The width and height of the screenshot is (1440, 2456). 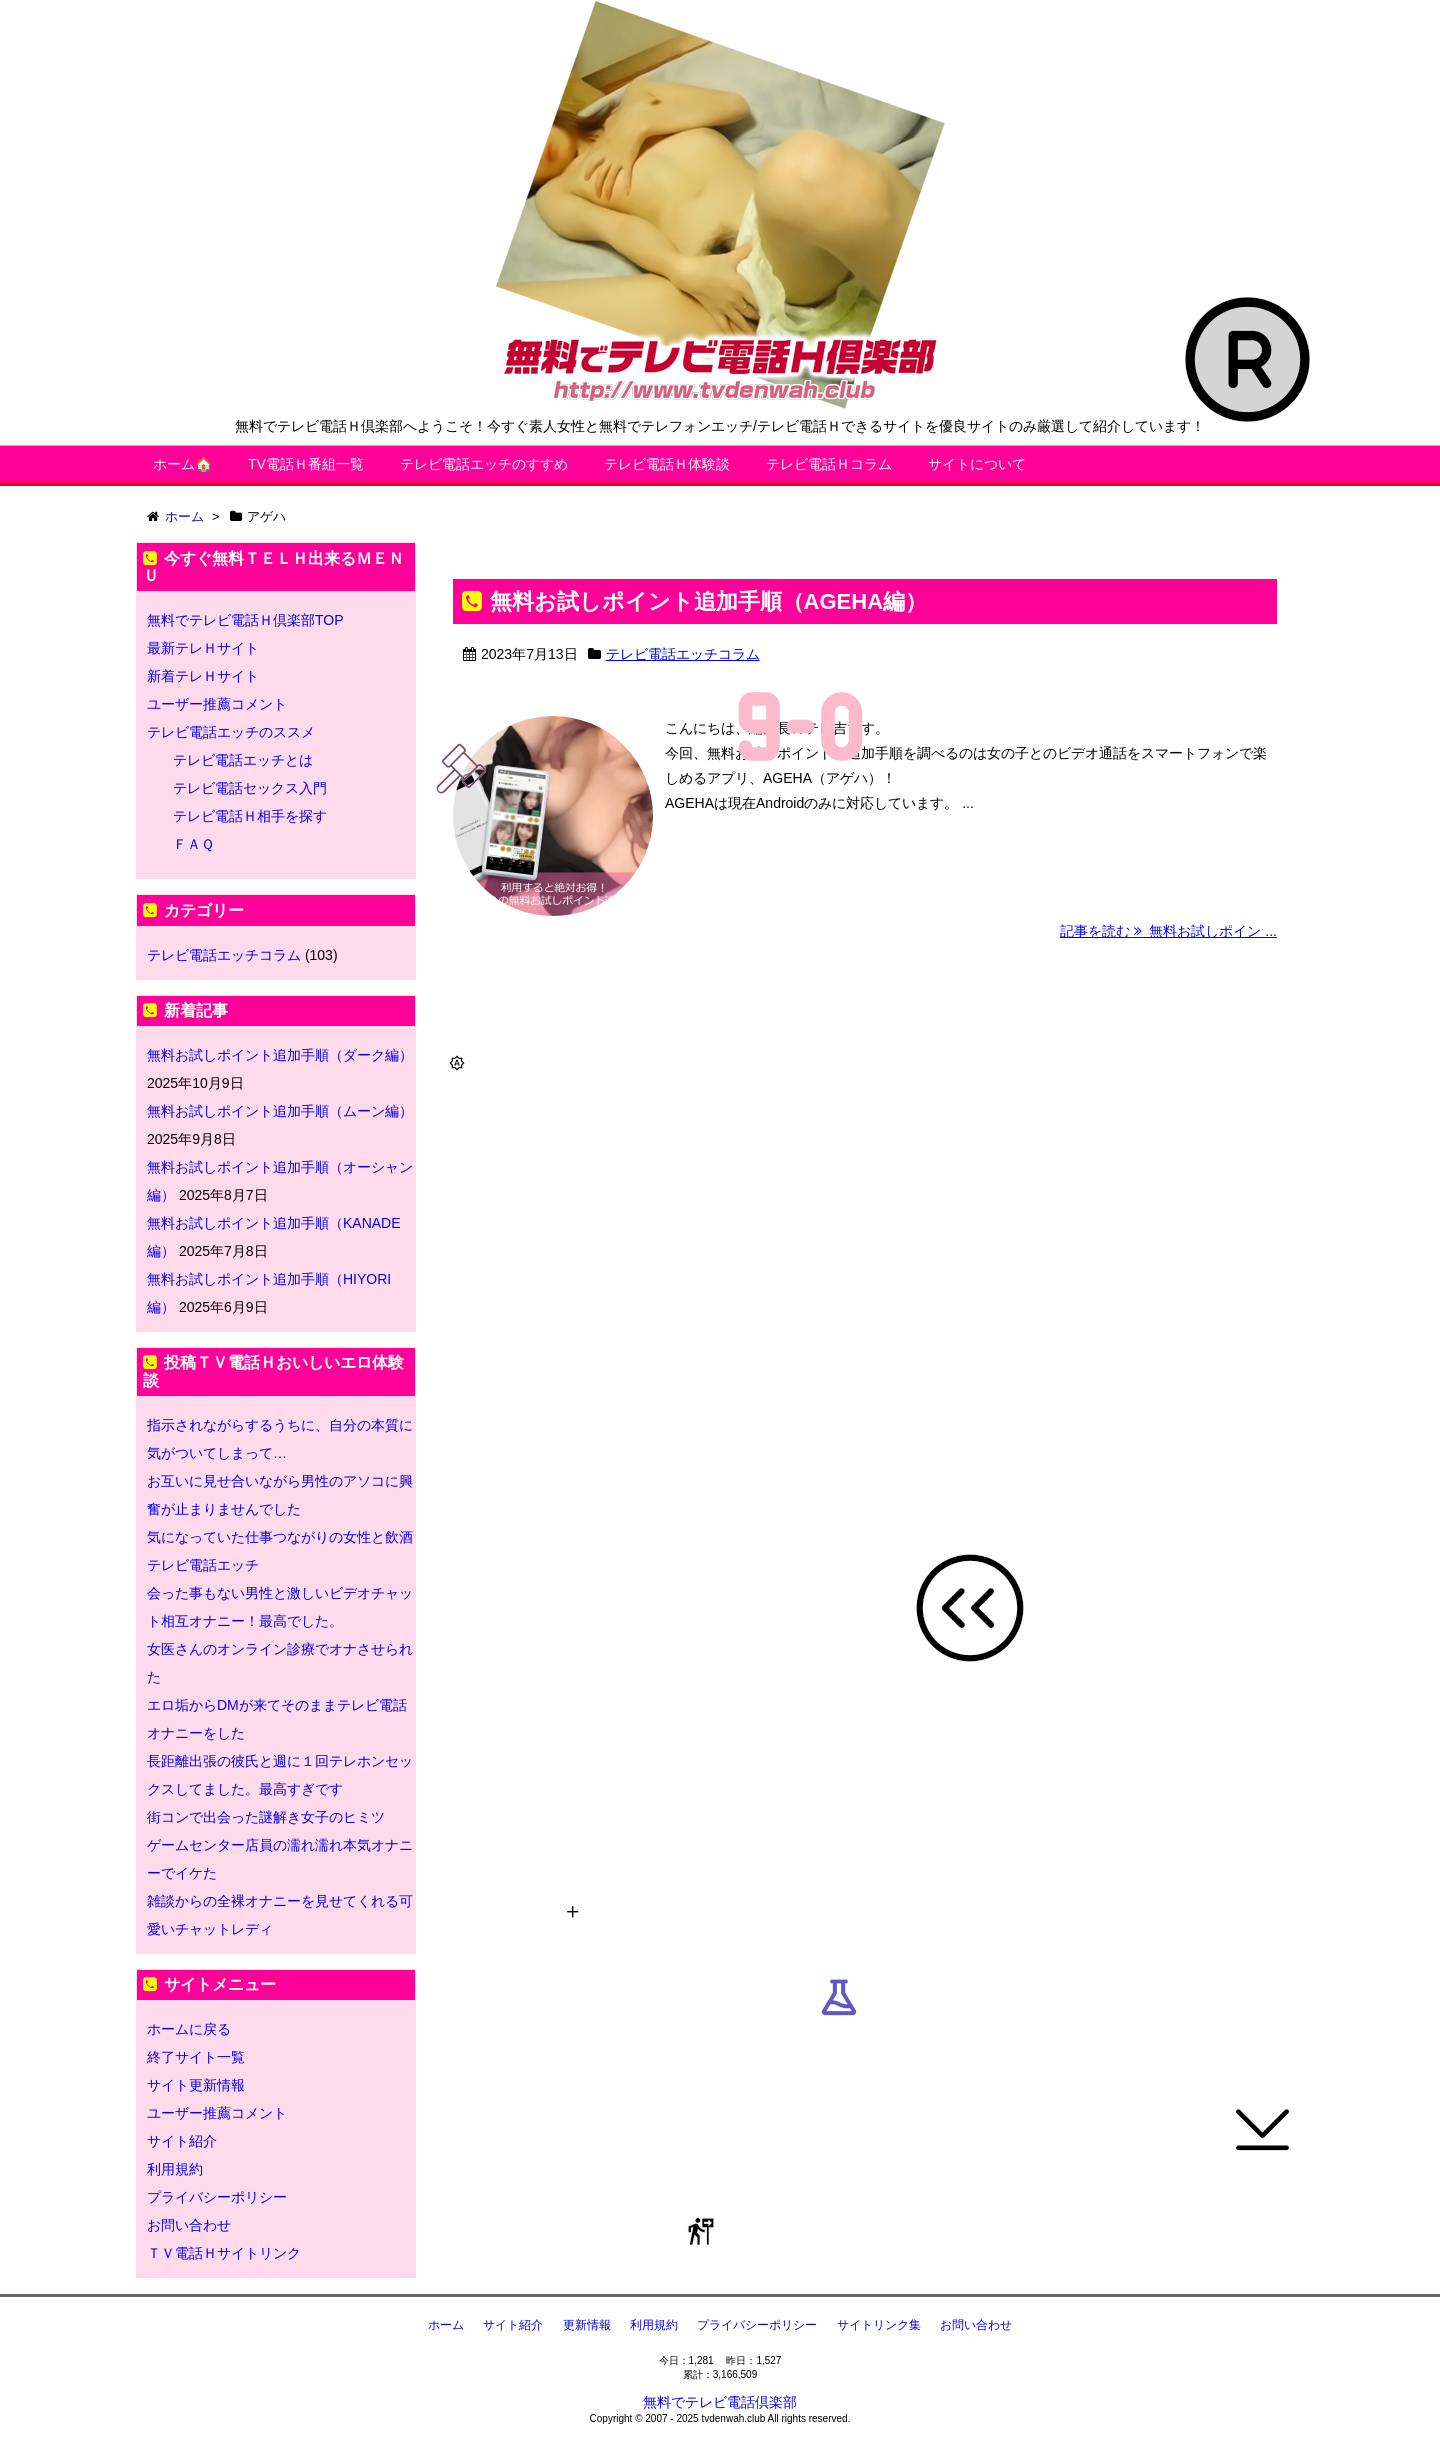 What do you see at coordinates (701, 2231) in the screenshot?
I see `follow directional signs or navigation guidance` at bounding box center [701, 2231].